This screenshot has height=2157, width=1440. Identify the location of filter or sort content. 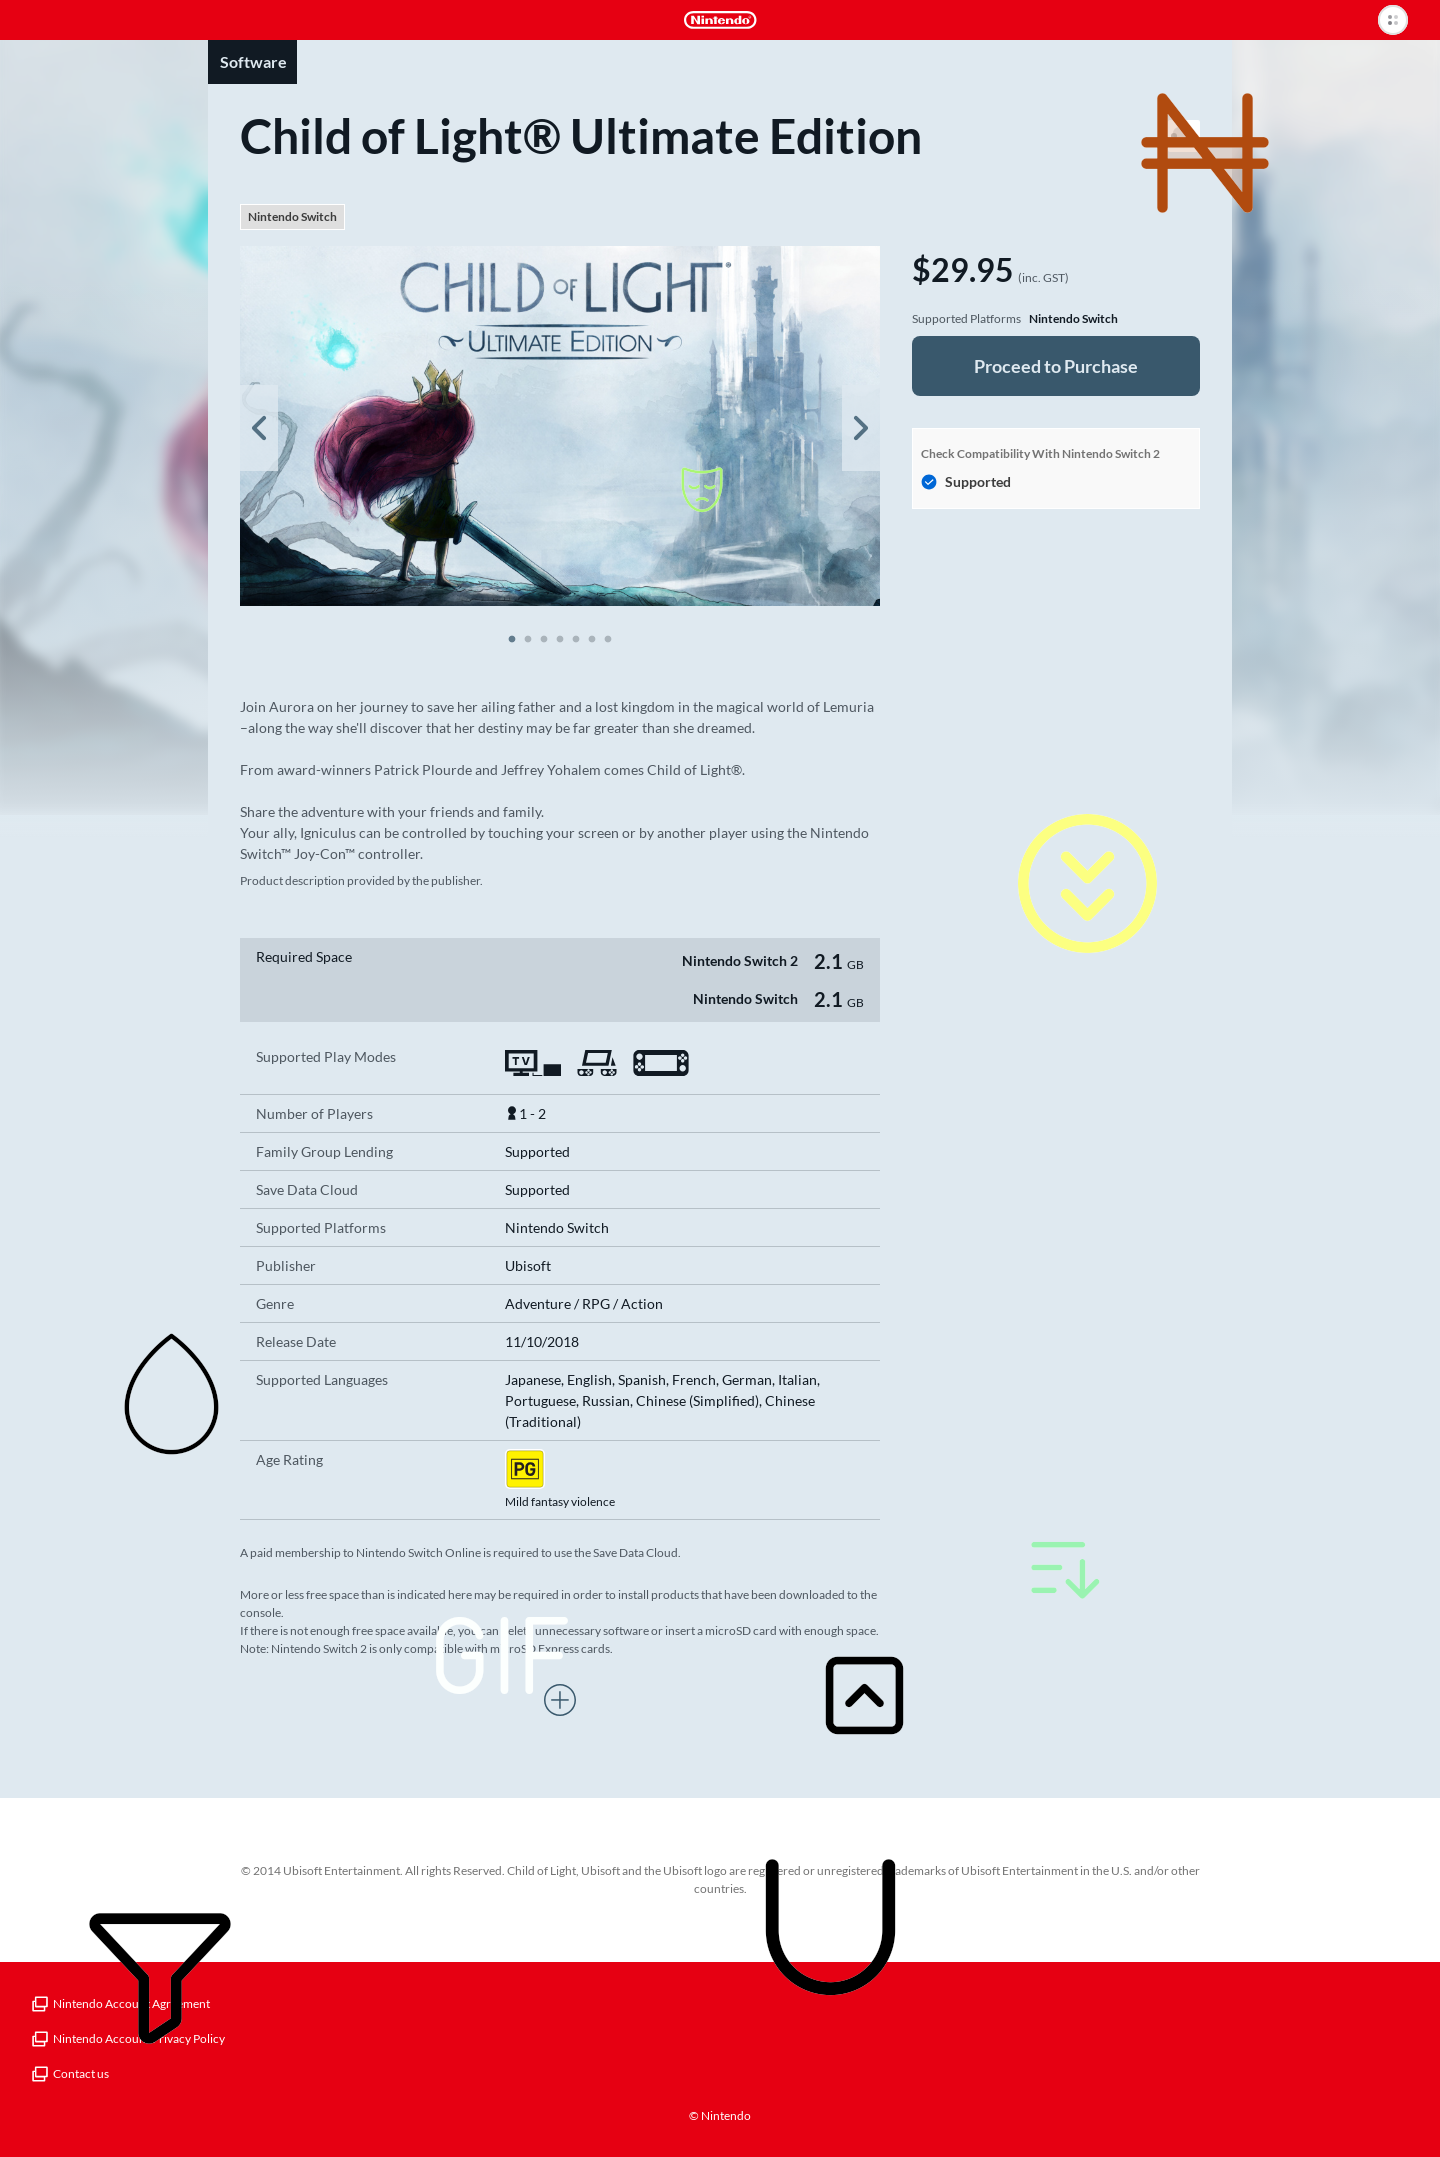
(160, 1973).